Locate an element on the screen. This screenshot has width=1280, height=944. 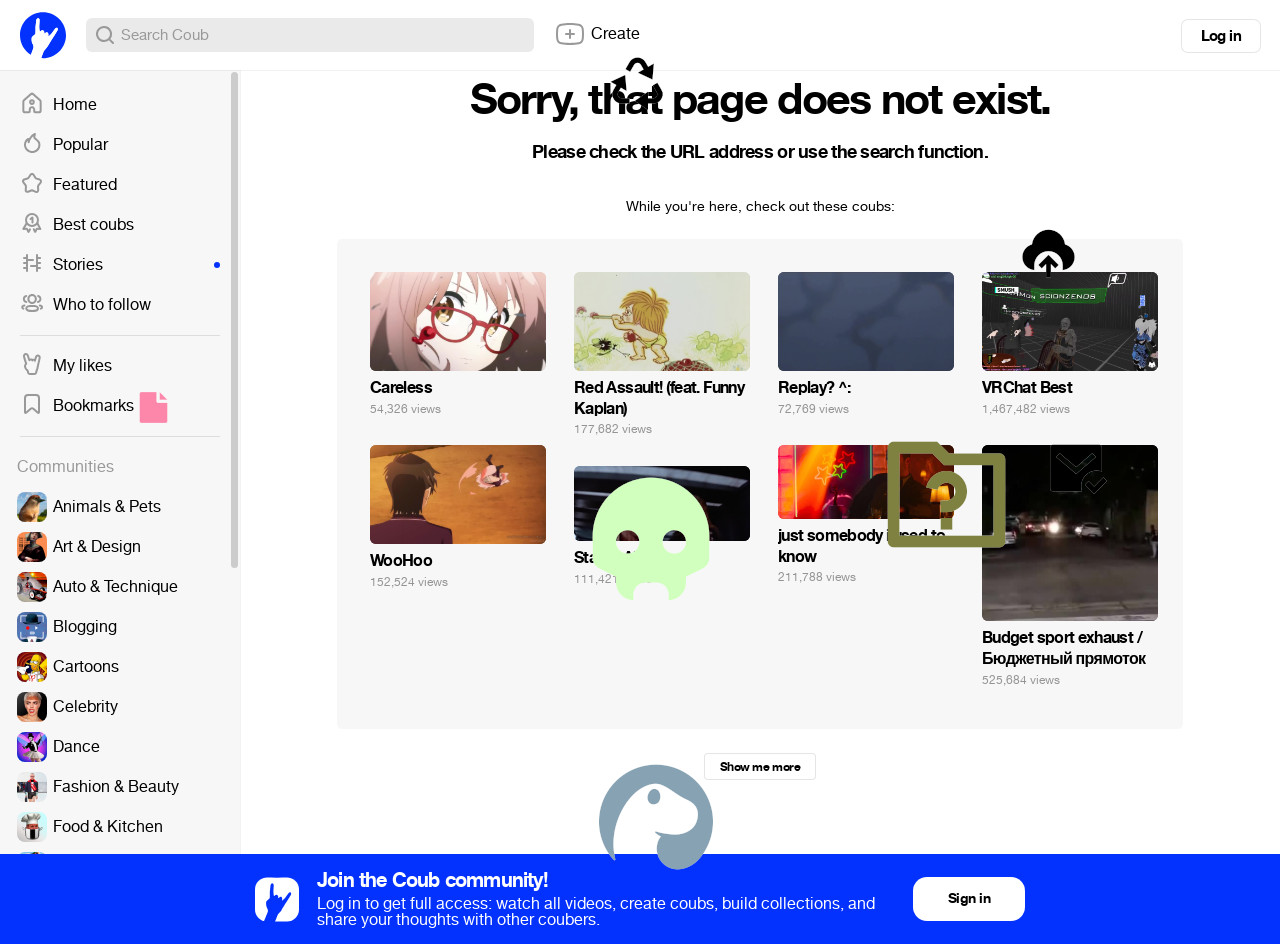
folder with unknown or unrecognized contents is located at coordinates (946, 494).